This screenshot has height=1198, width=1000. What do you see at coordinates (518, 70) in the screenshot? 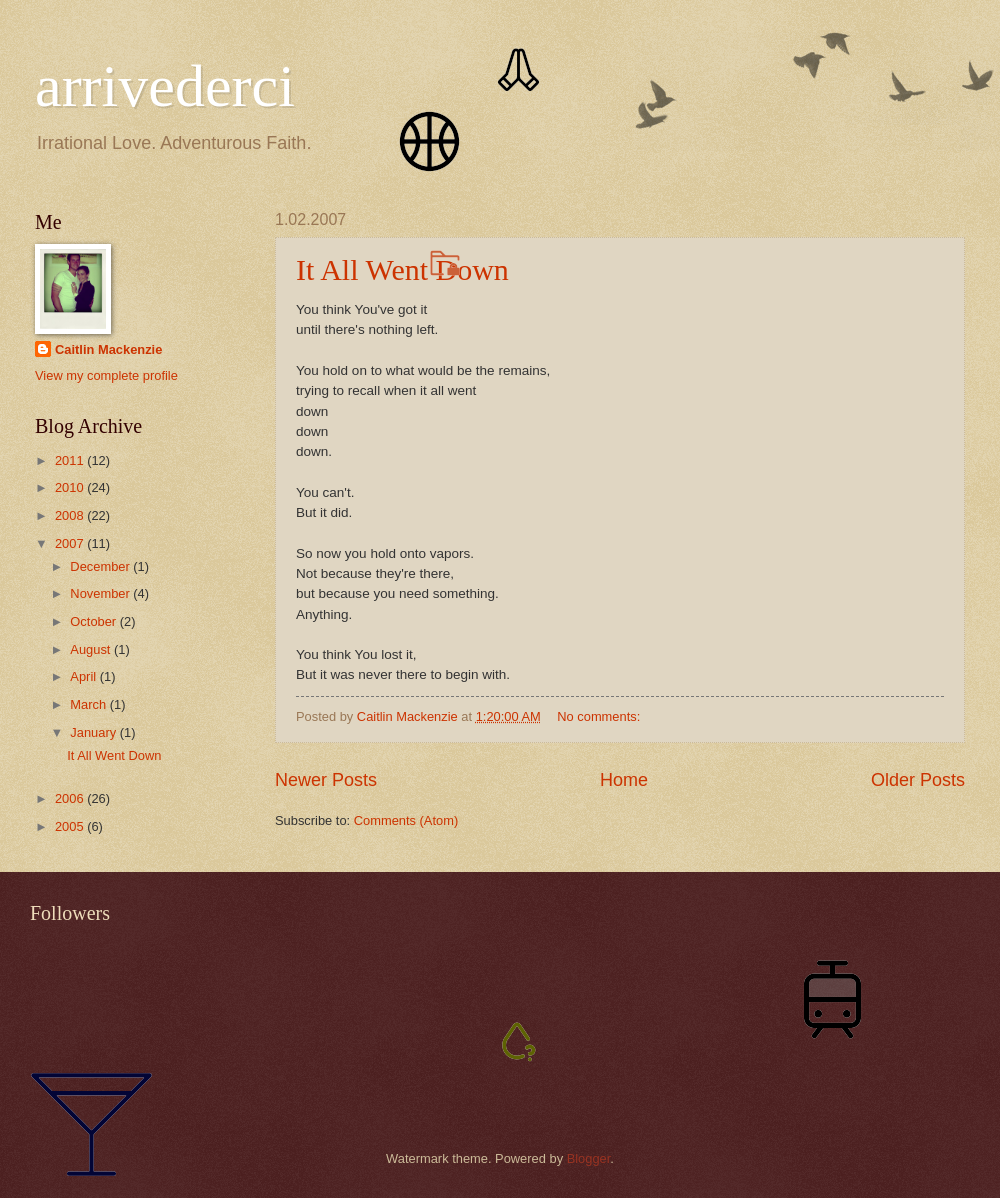
I see `express gratitude or thanks` at bounding box center [518, 70].